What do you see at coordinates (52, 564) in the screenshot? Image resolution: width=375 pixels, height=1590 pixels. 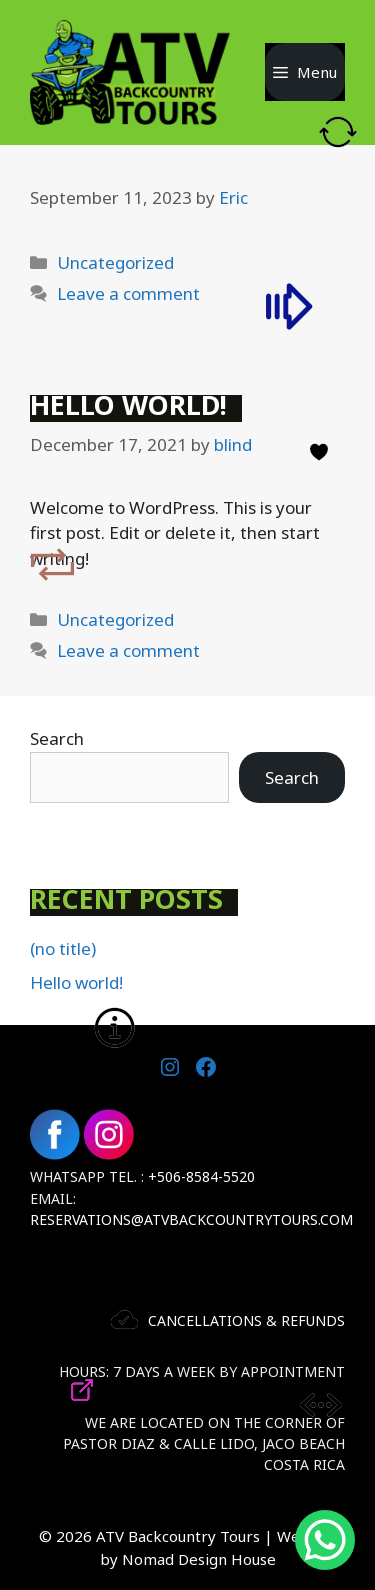 I see `enable repeat mode for media playback` at bounding box center [52, 564].